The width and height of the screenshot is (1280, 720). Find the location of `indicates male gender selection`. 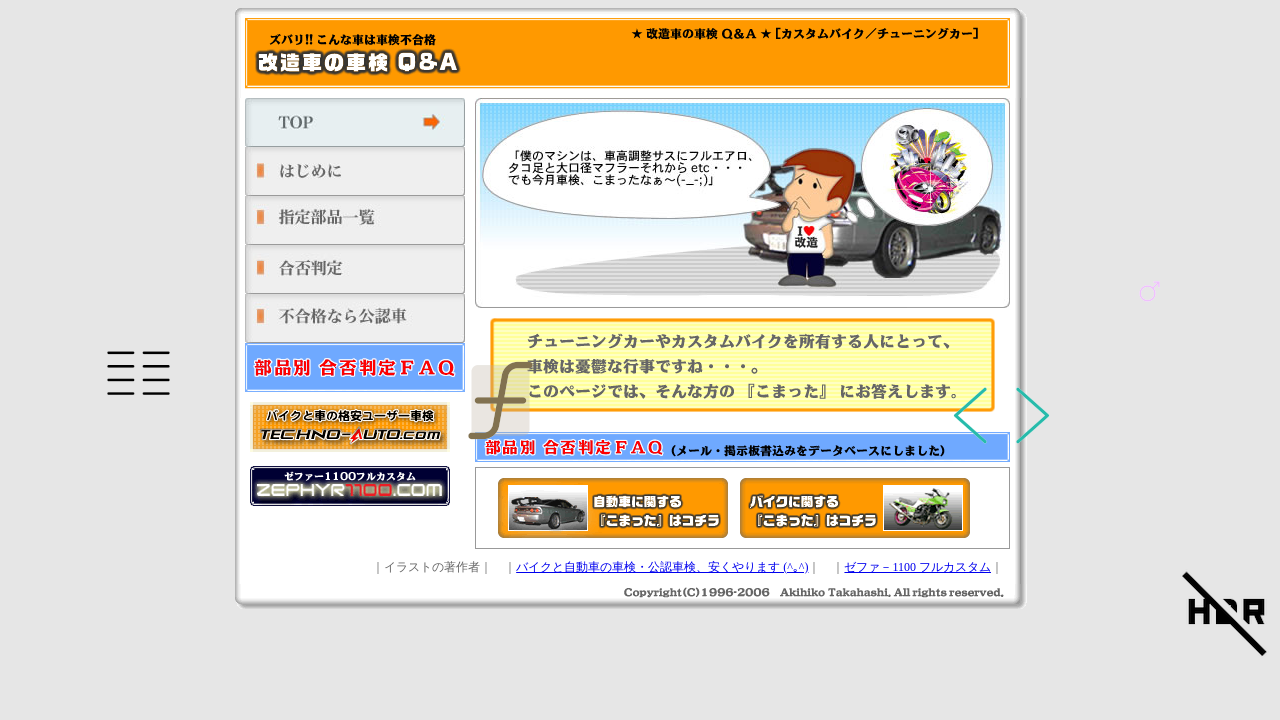

indicates male gender selection is located at coordinates (1150, 291).